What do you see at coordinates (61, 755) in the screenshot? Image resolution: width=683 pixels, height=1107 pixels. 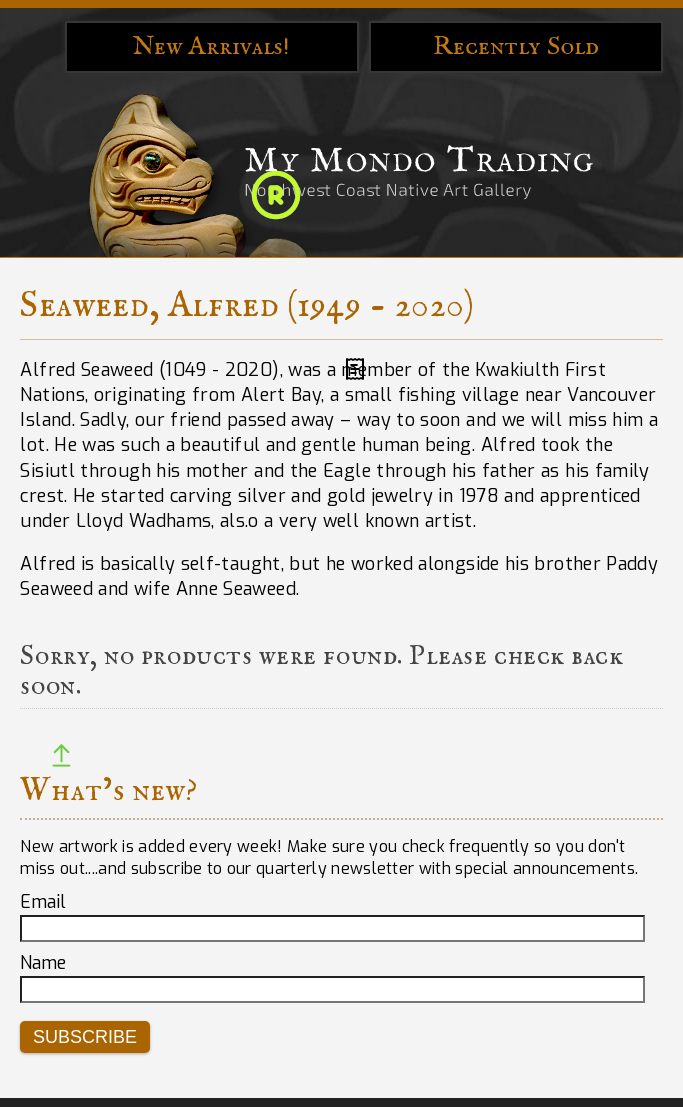 I see `upload a file or document` at bounding box center [61, 755].